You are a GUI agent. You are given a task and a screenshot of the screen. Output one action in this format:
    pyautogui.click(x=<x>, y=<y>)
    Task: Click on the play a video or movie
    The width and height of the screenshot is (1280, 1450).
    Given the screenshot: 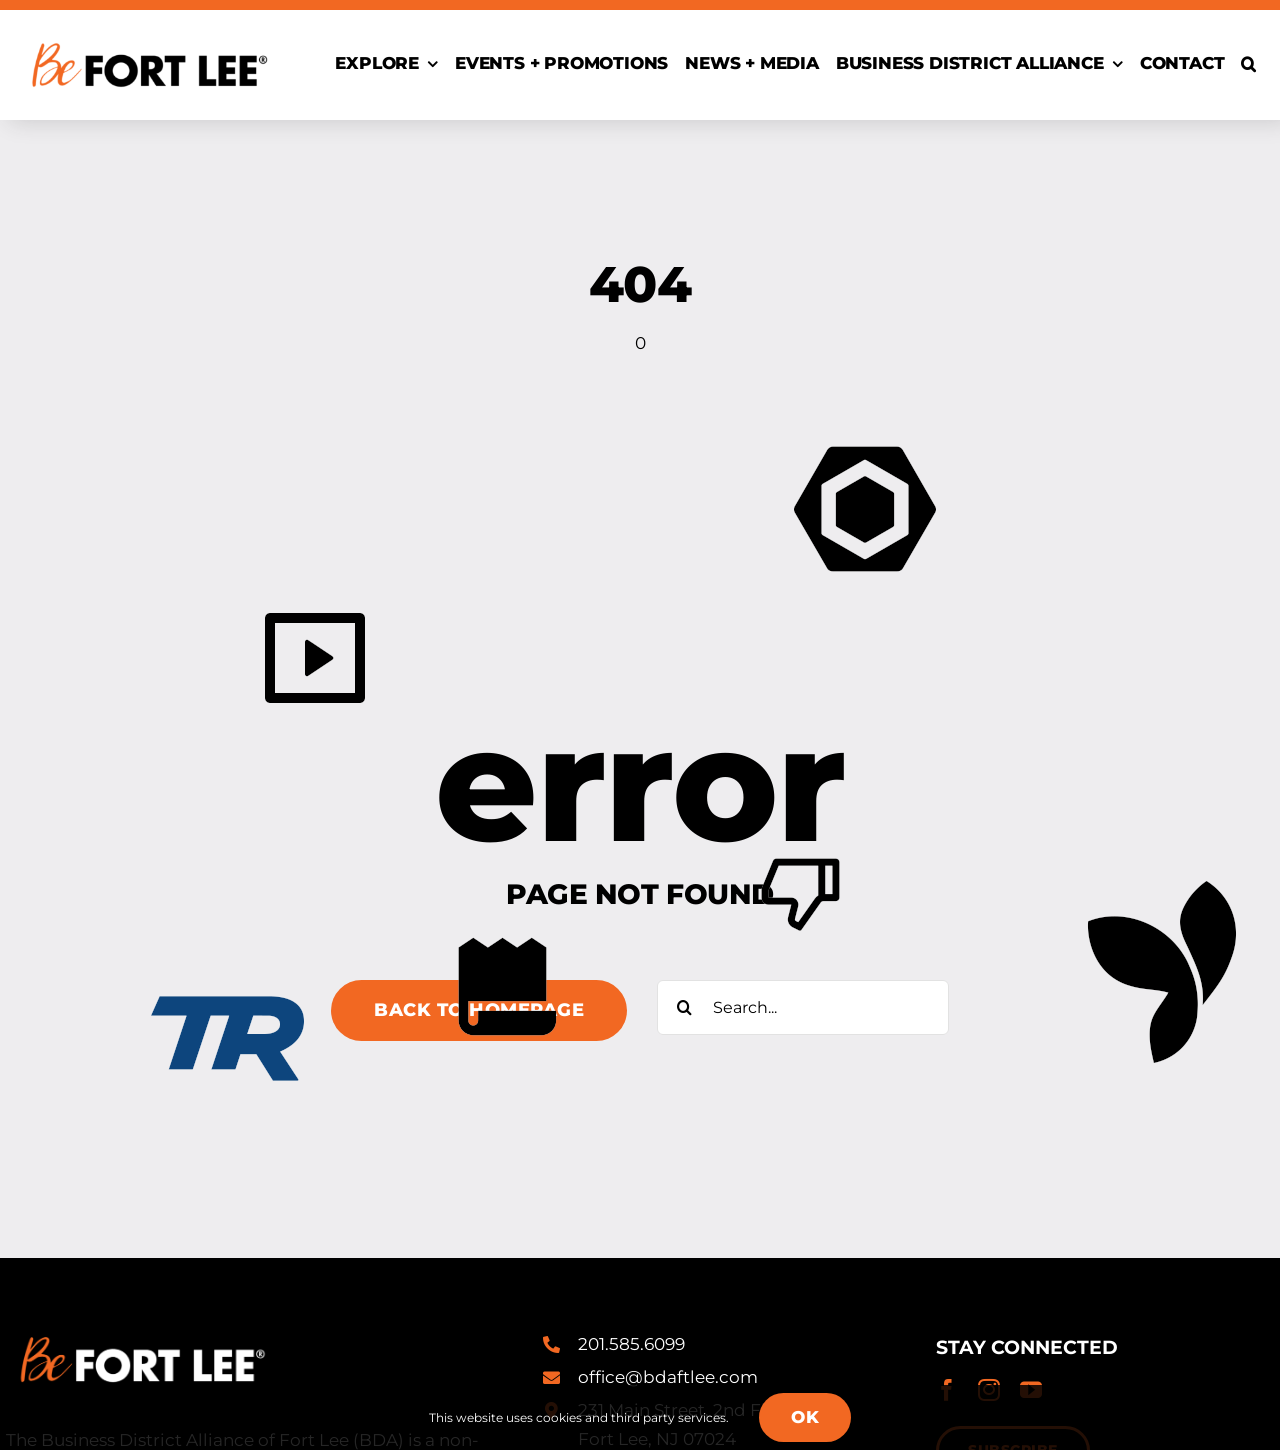 What is the action you would take?
    pyautogui.click(x=315, y=658)
    